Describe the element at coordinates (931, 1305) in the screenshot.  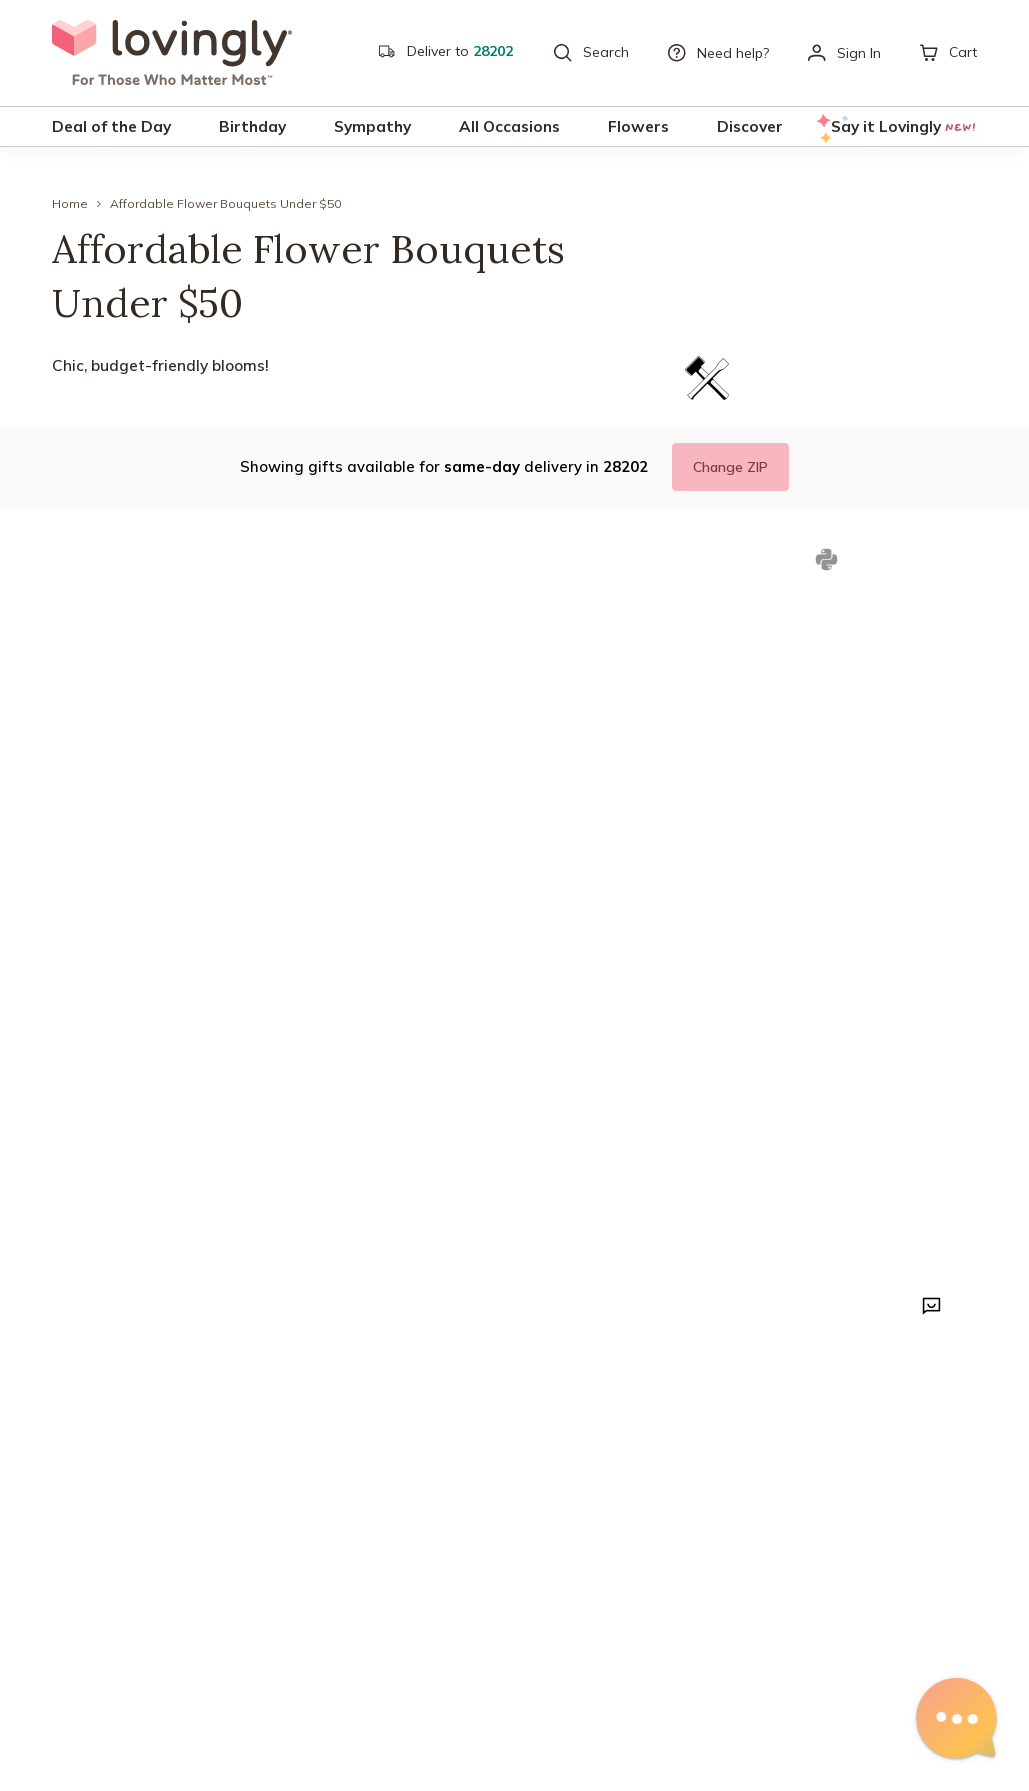
I see `start a friendly chat or conversation` at that location.